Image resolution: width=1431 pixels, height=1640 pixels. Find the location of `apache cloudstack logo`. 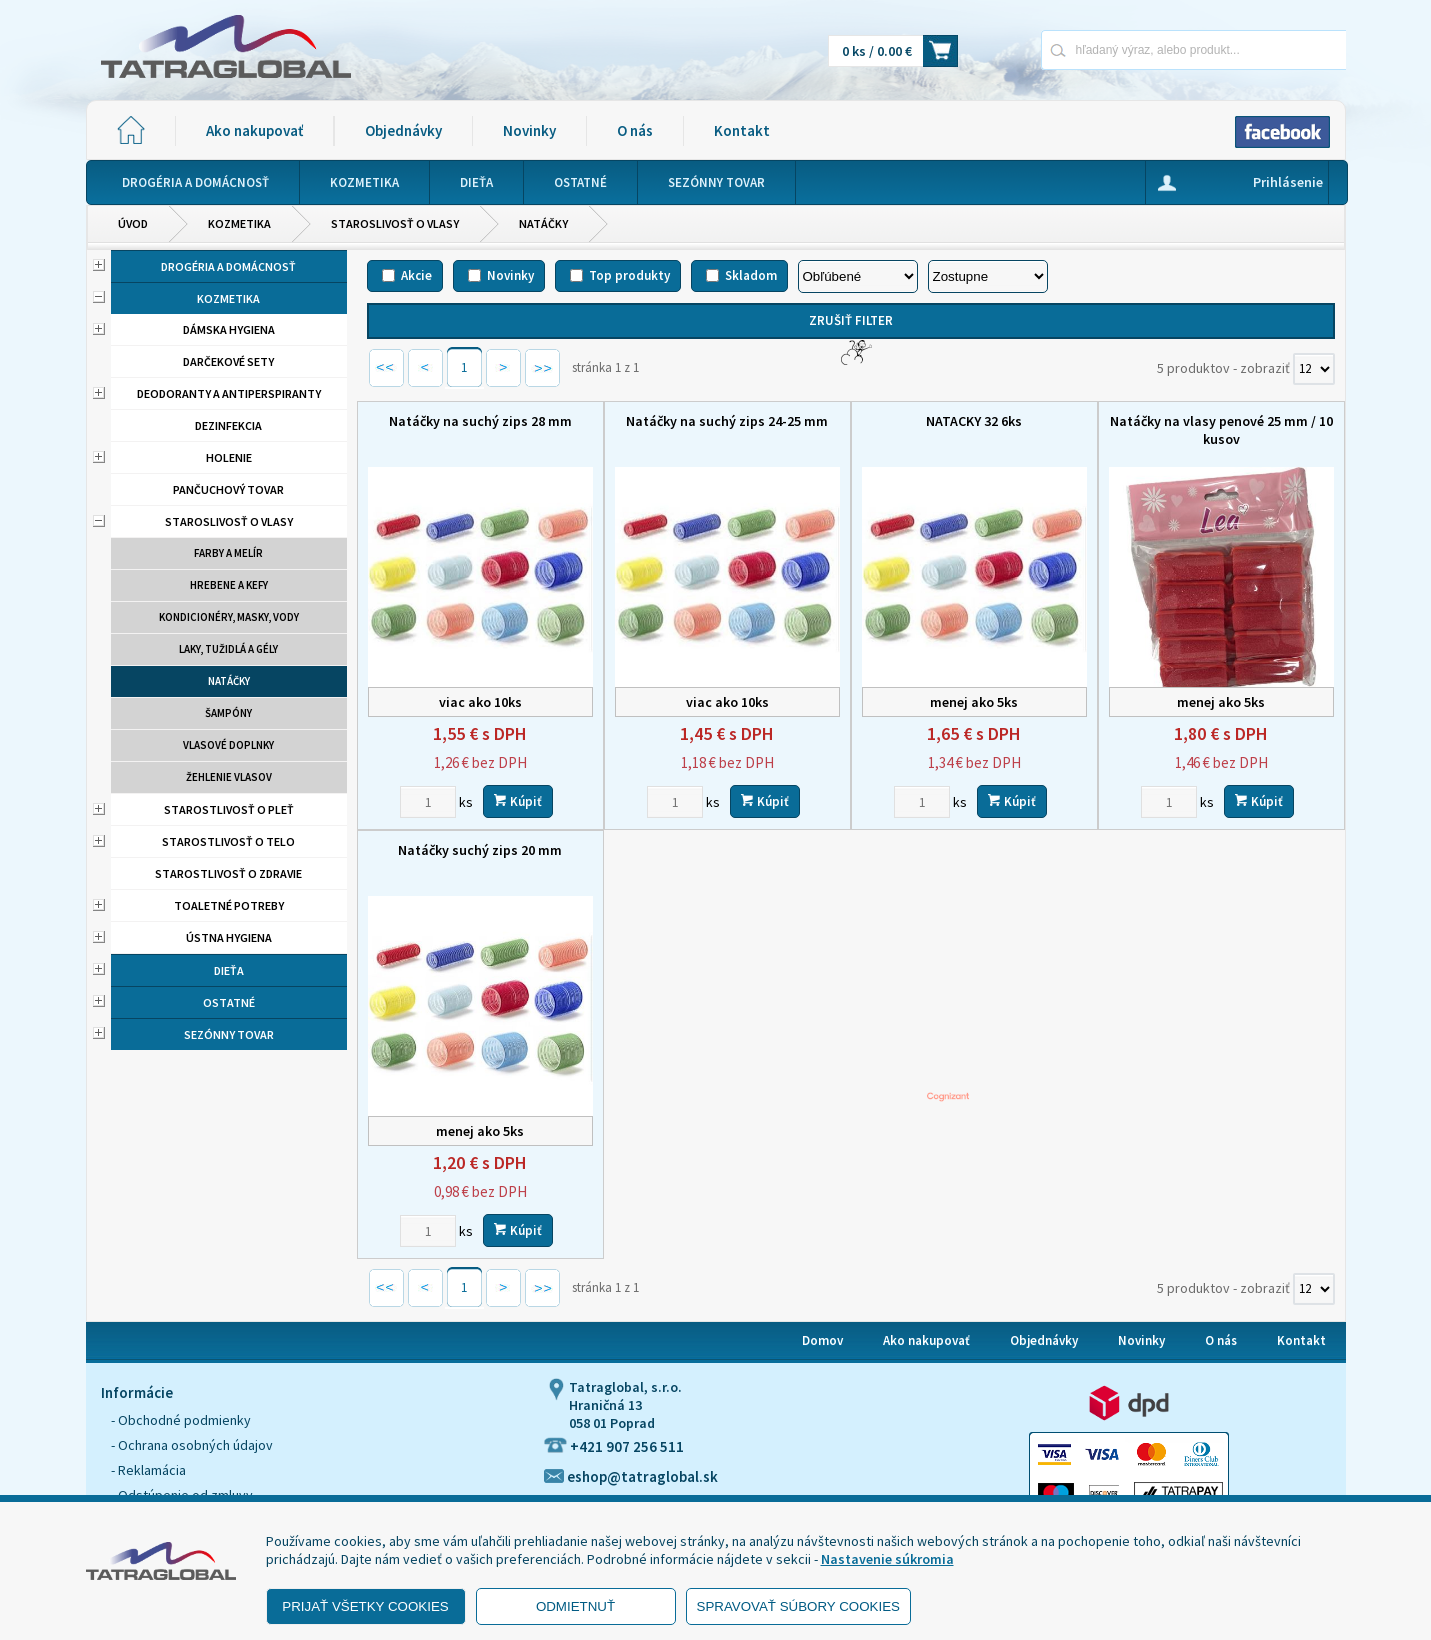

apache cloudstack logo is located at coordinates (856, 352).